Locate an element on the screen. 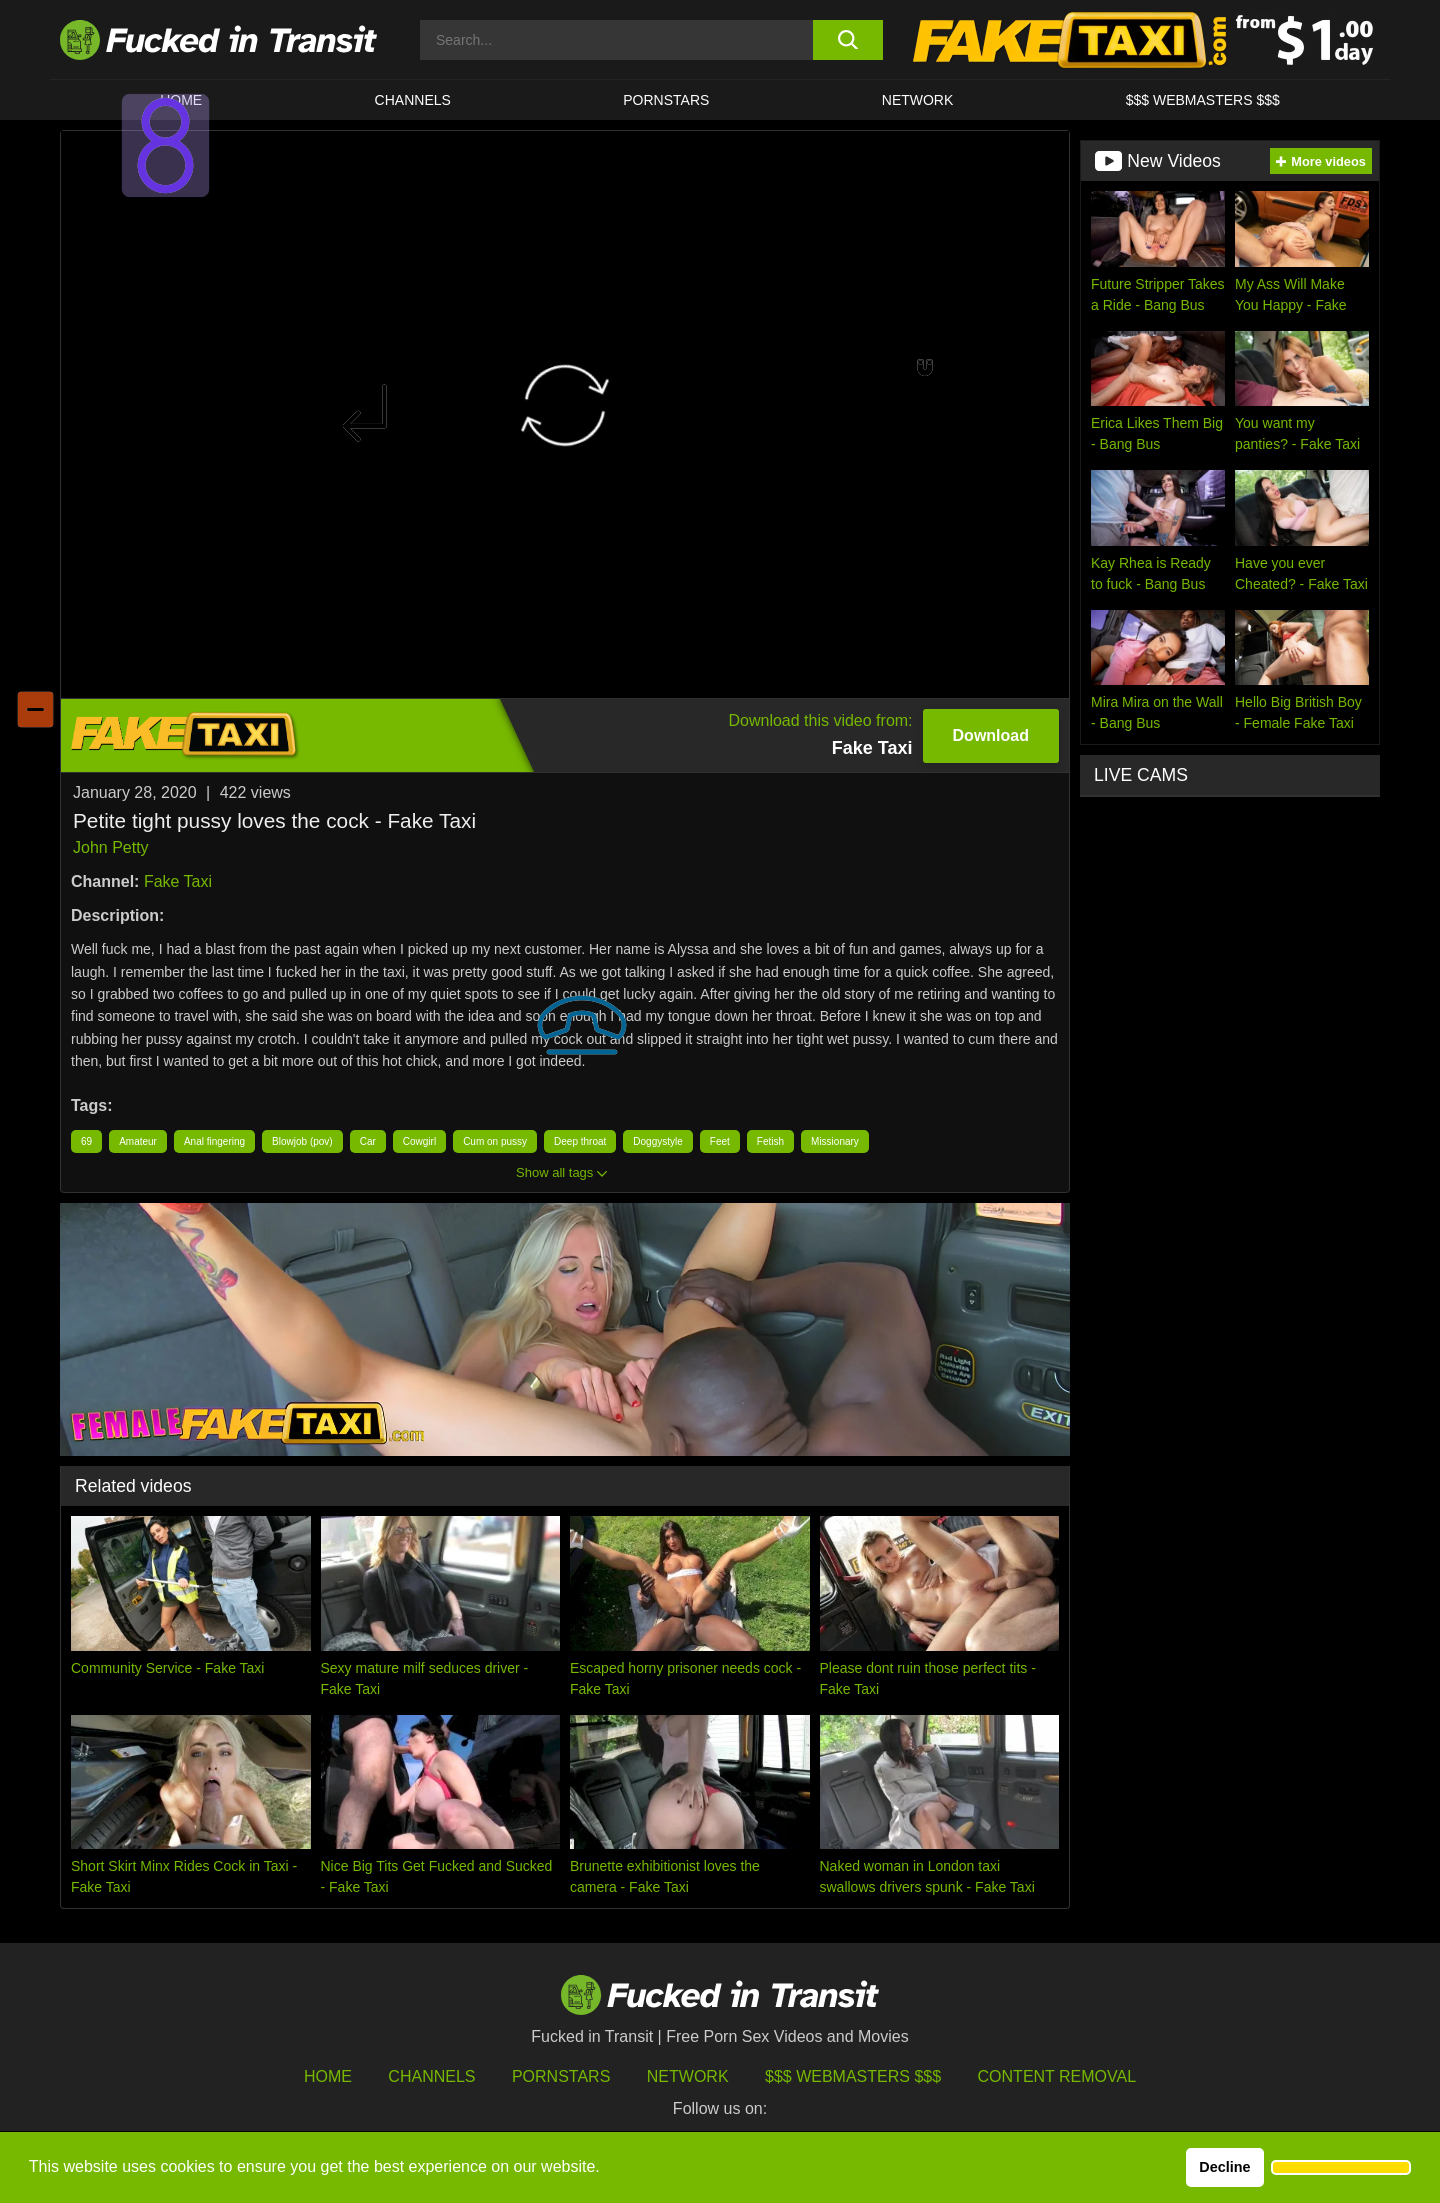  return or enter key is located at coordinates (367, 413).